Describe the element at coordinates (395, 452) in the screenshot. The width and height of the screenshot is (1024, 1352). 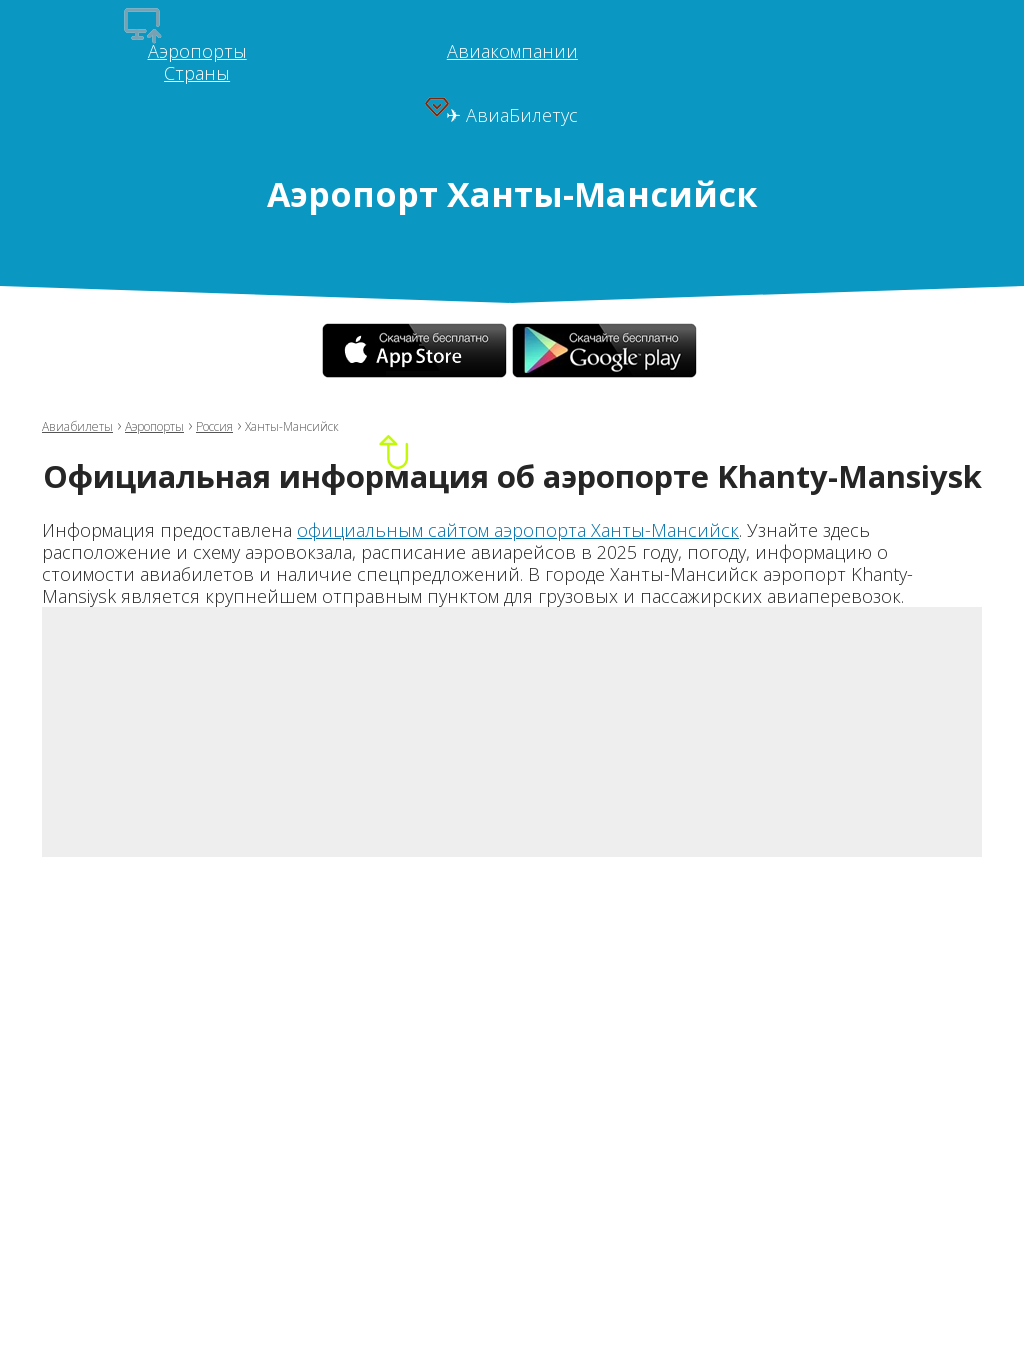
I see `undo or go back to previous state` at that location.